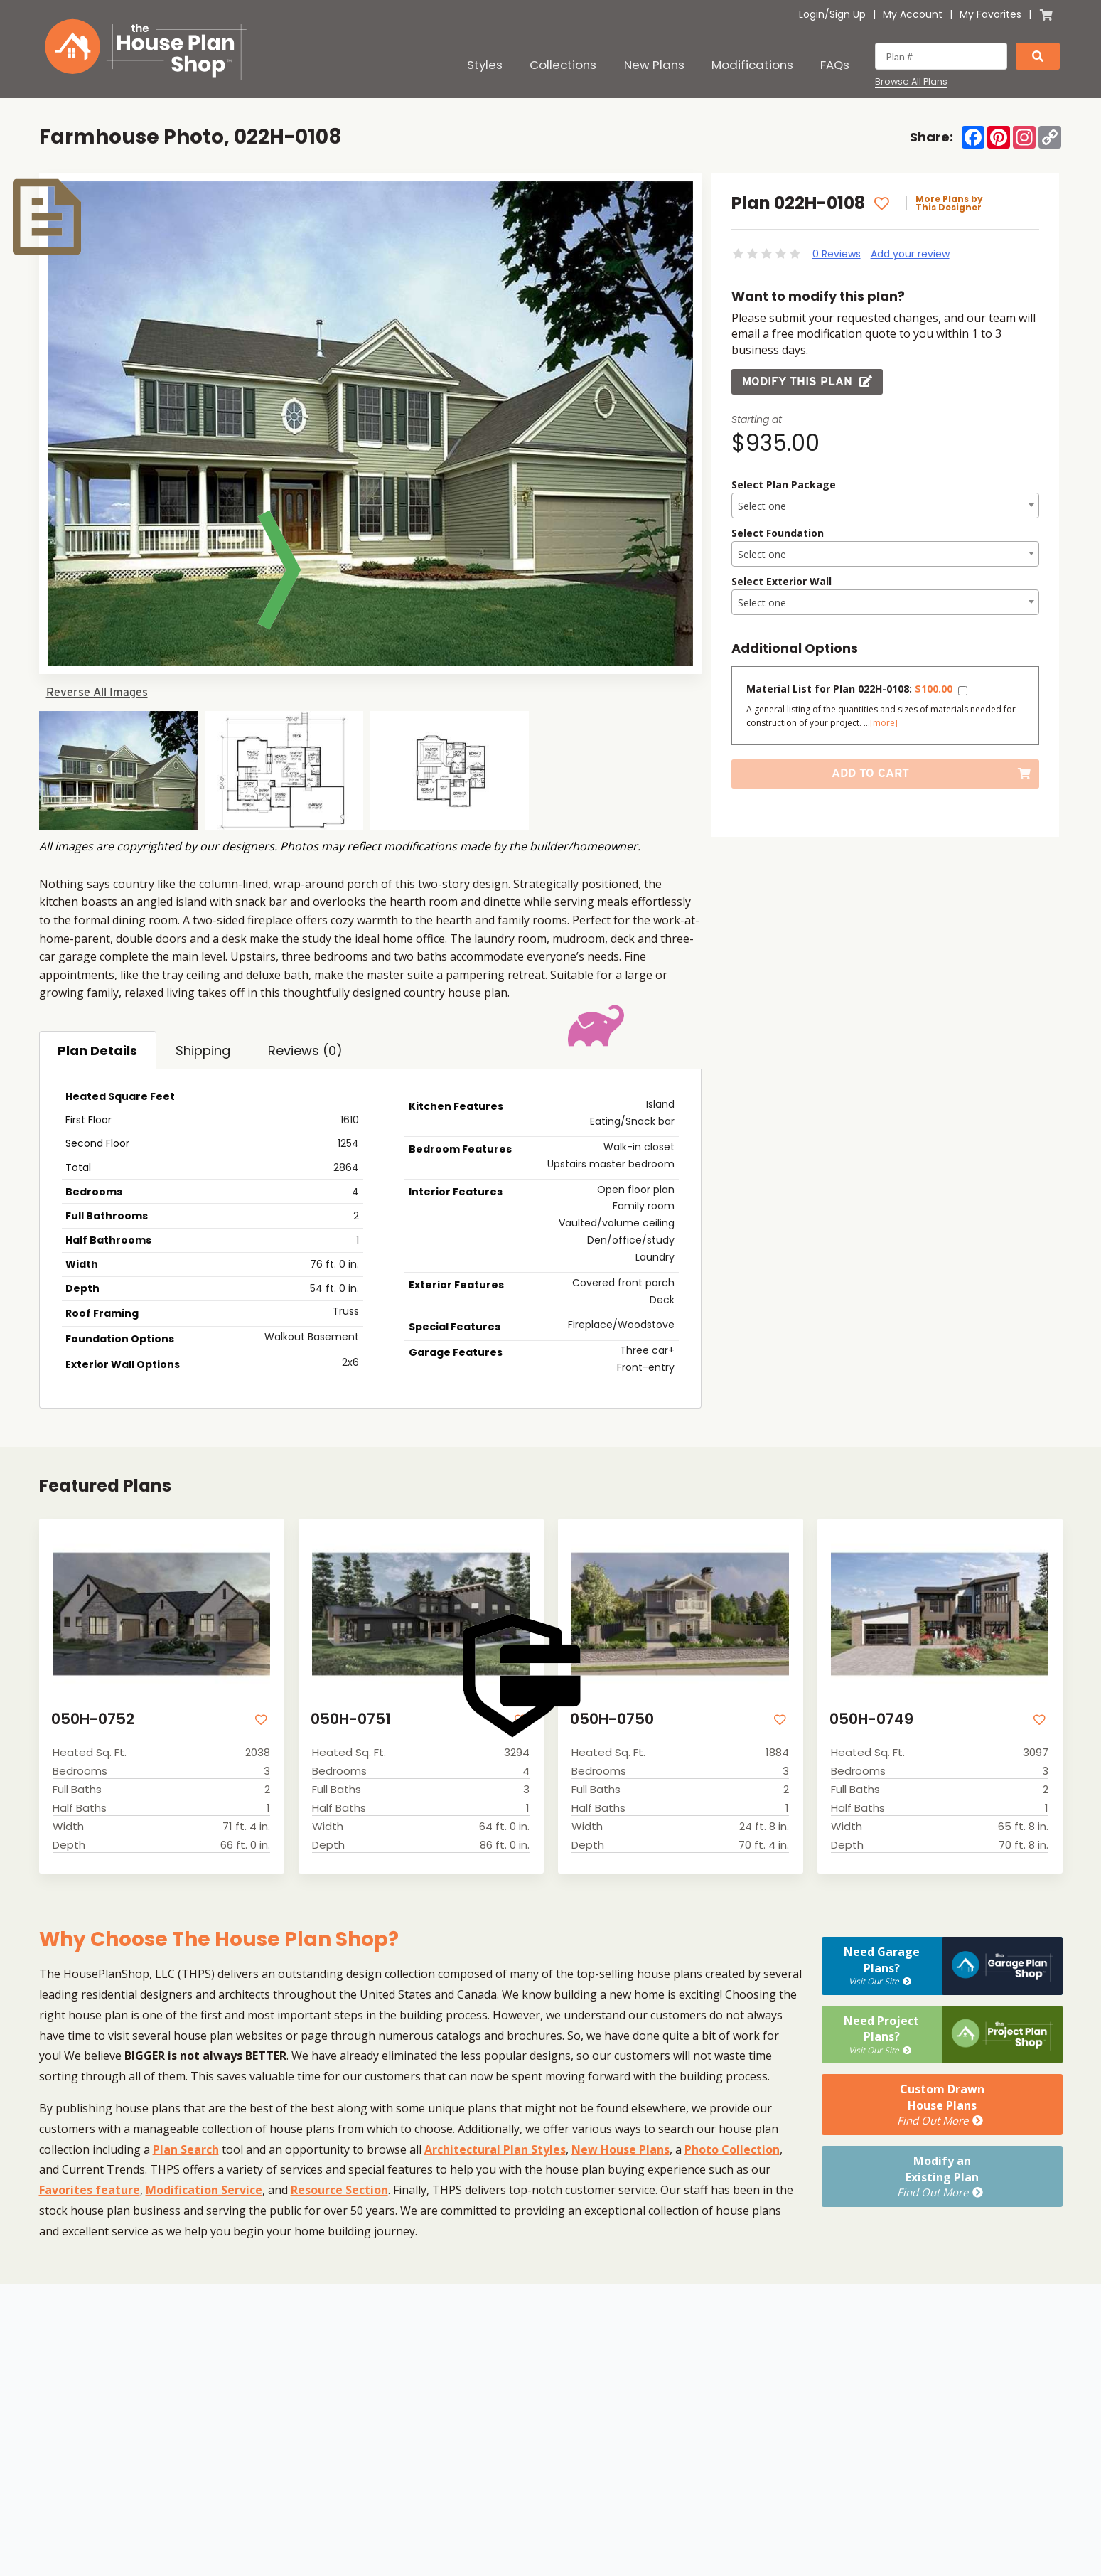 The width and height of the screenshot is (1101, 2576). I want to click on Gradle build automation tool logo, so click(596, 1025).